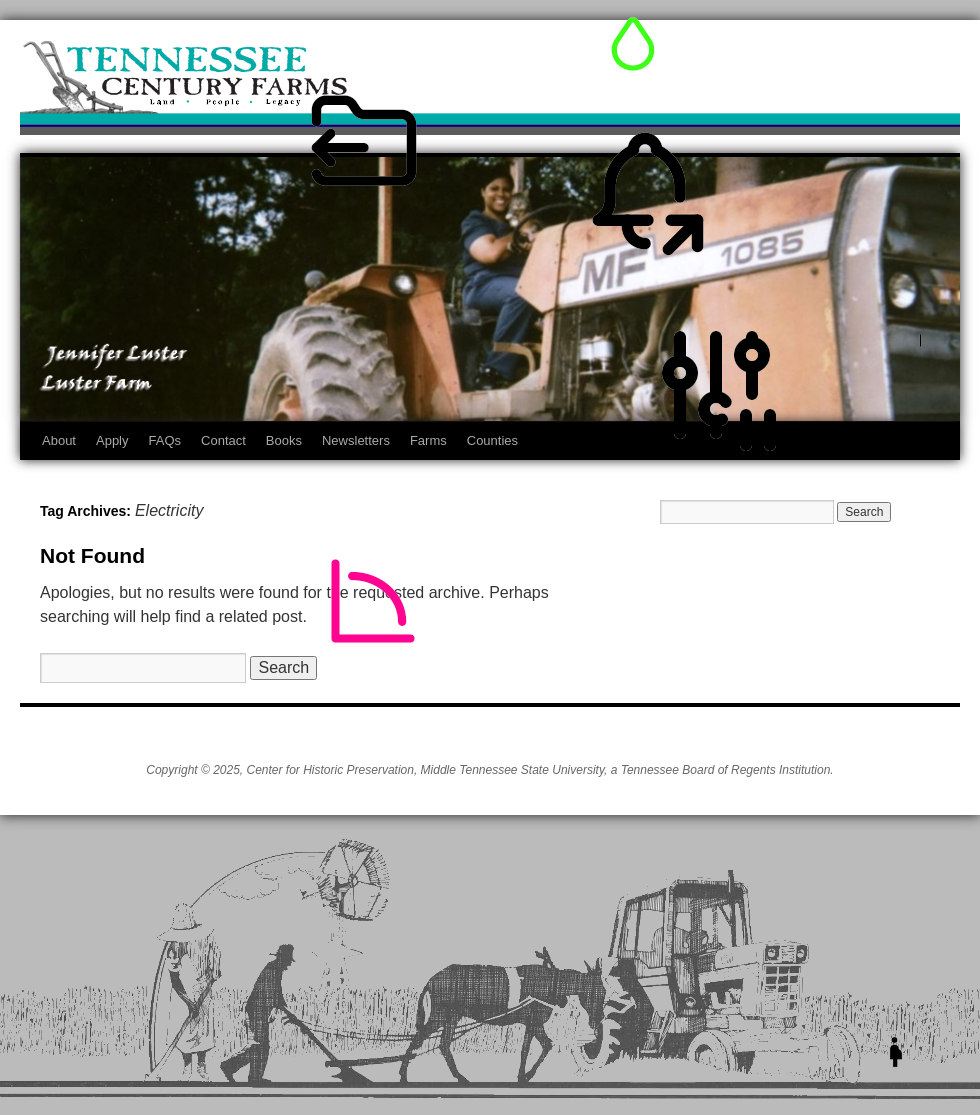  I want to click on adjust water or hydration settings, so click(633, 44).